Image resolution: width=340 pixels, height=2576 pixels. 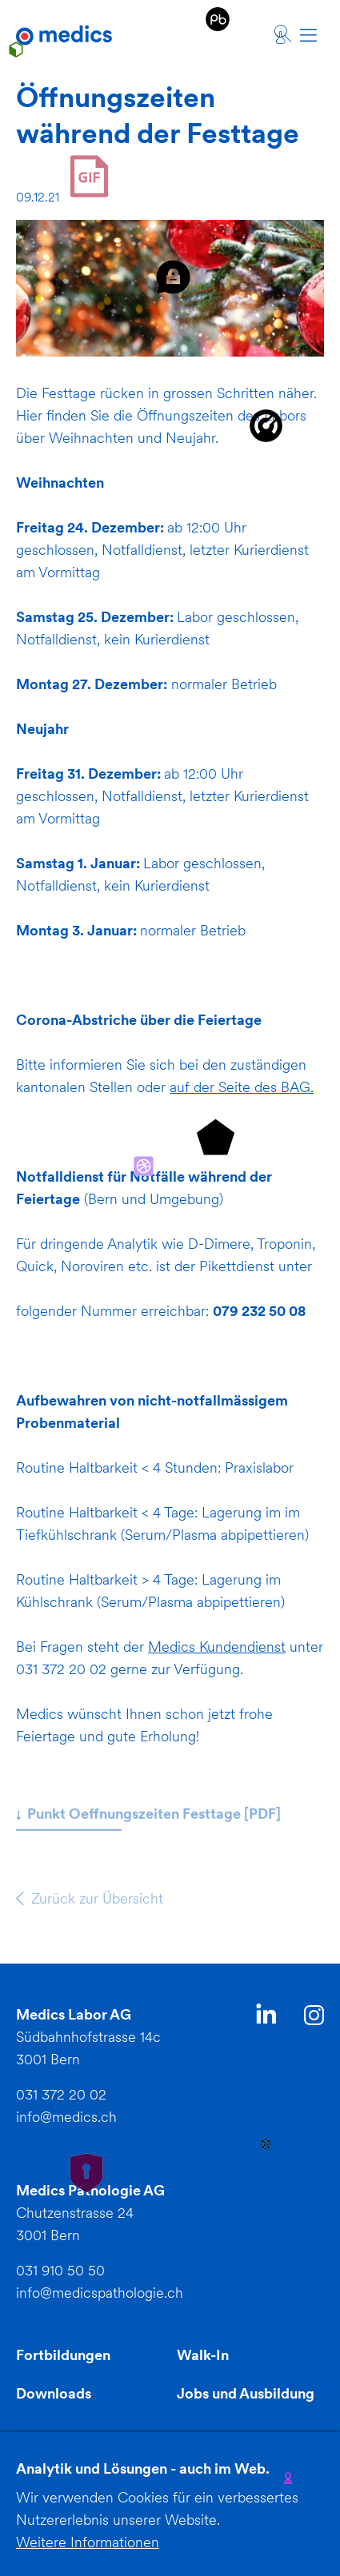 I want to click on access security or privacy settings, so click(x=86, y=2173).